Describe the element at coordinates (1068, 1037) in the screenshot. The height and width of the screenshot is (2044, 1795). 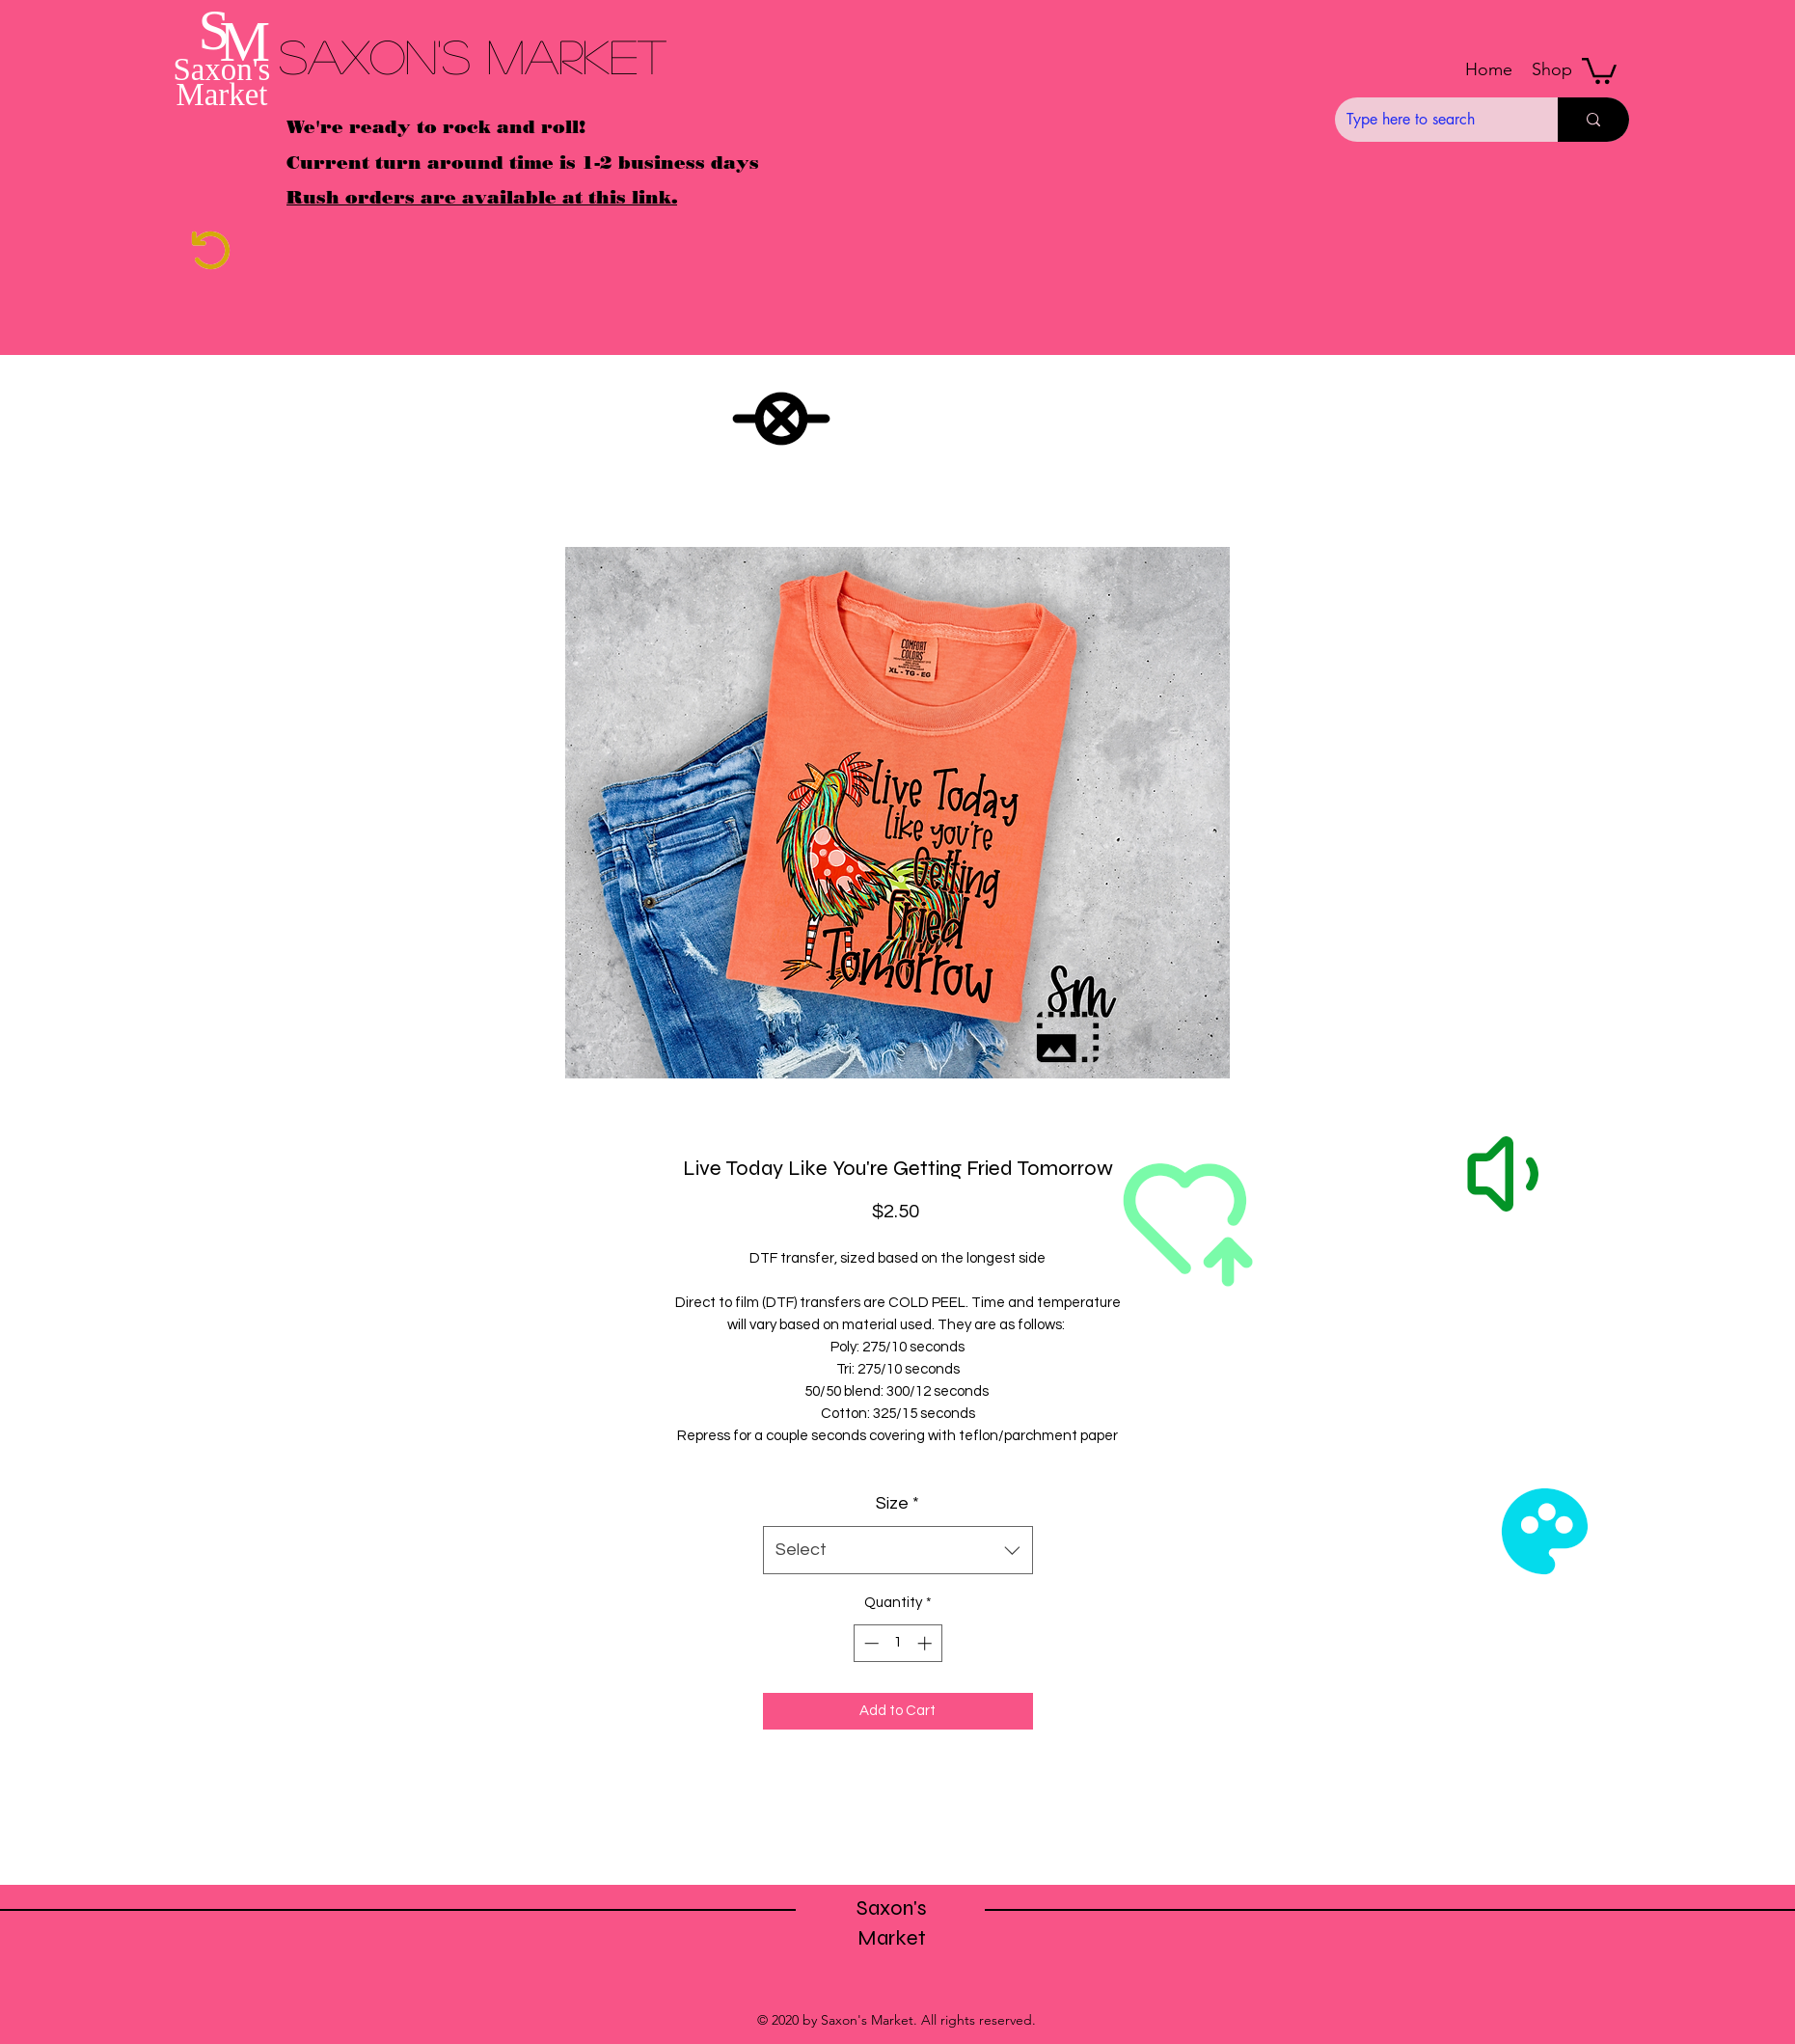
I see `resize image to large format` at that location.